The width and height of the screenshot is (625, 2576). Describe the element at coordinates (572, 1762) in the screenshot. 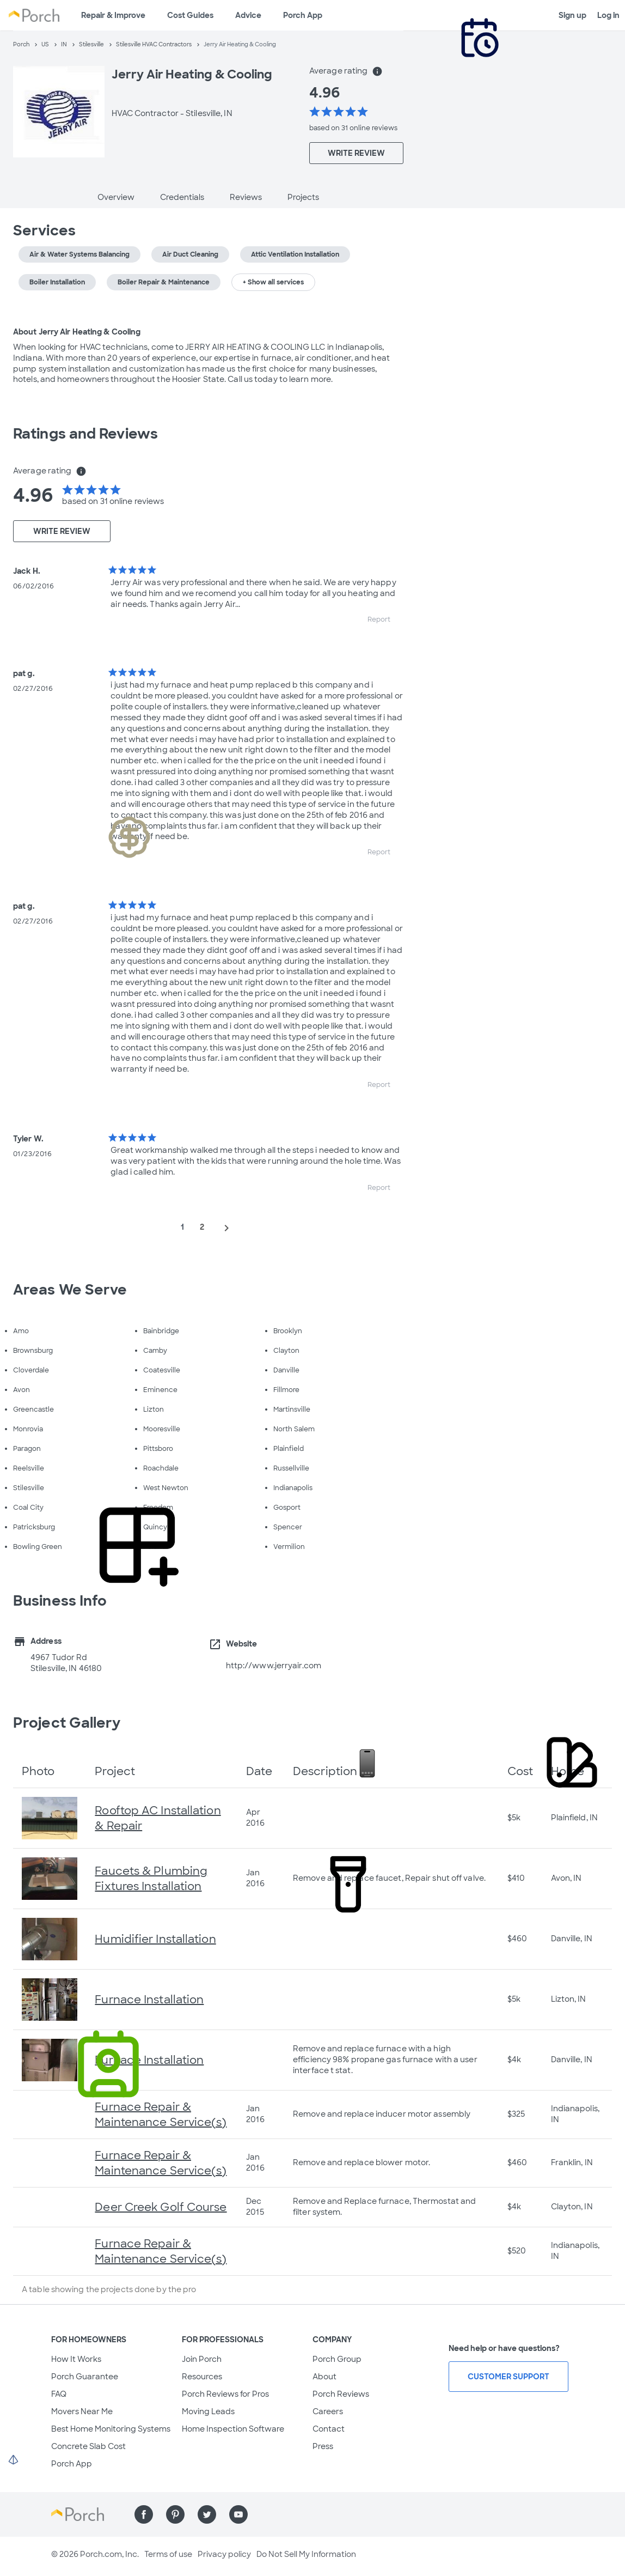

I see `browse color palette or theme options` at that location.